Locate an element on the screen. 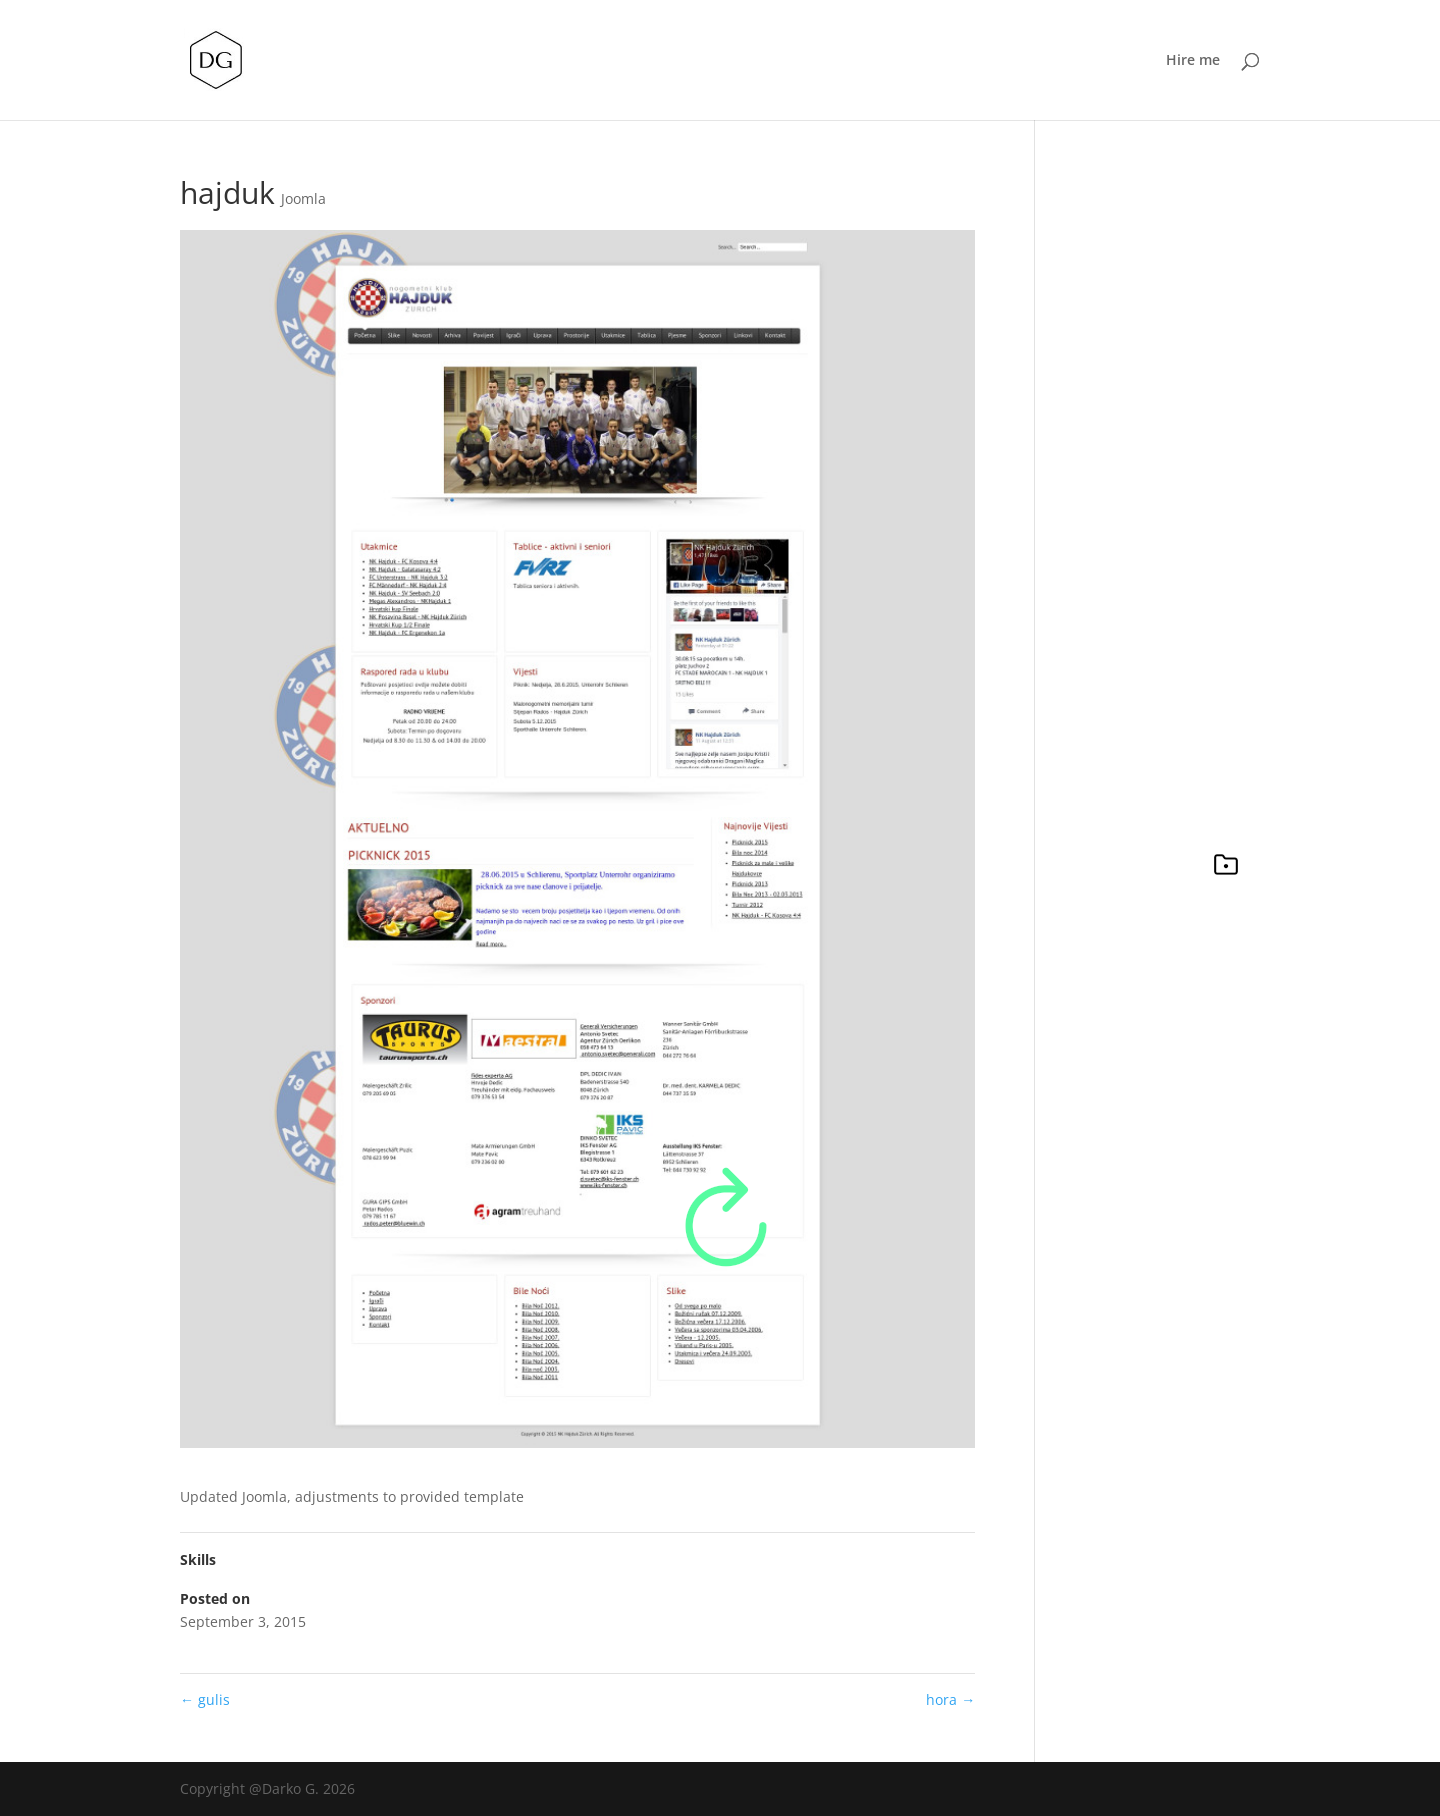 The width and height of the screenshot is (1440, 1816). folder with new or unread content is located at coordinates (1226, 865).